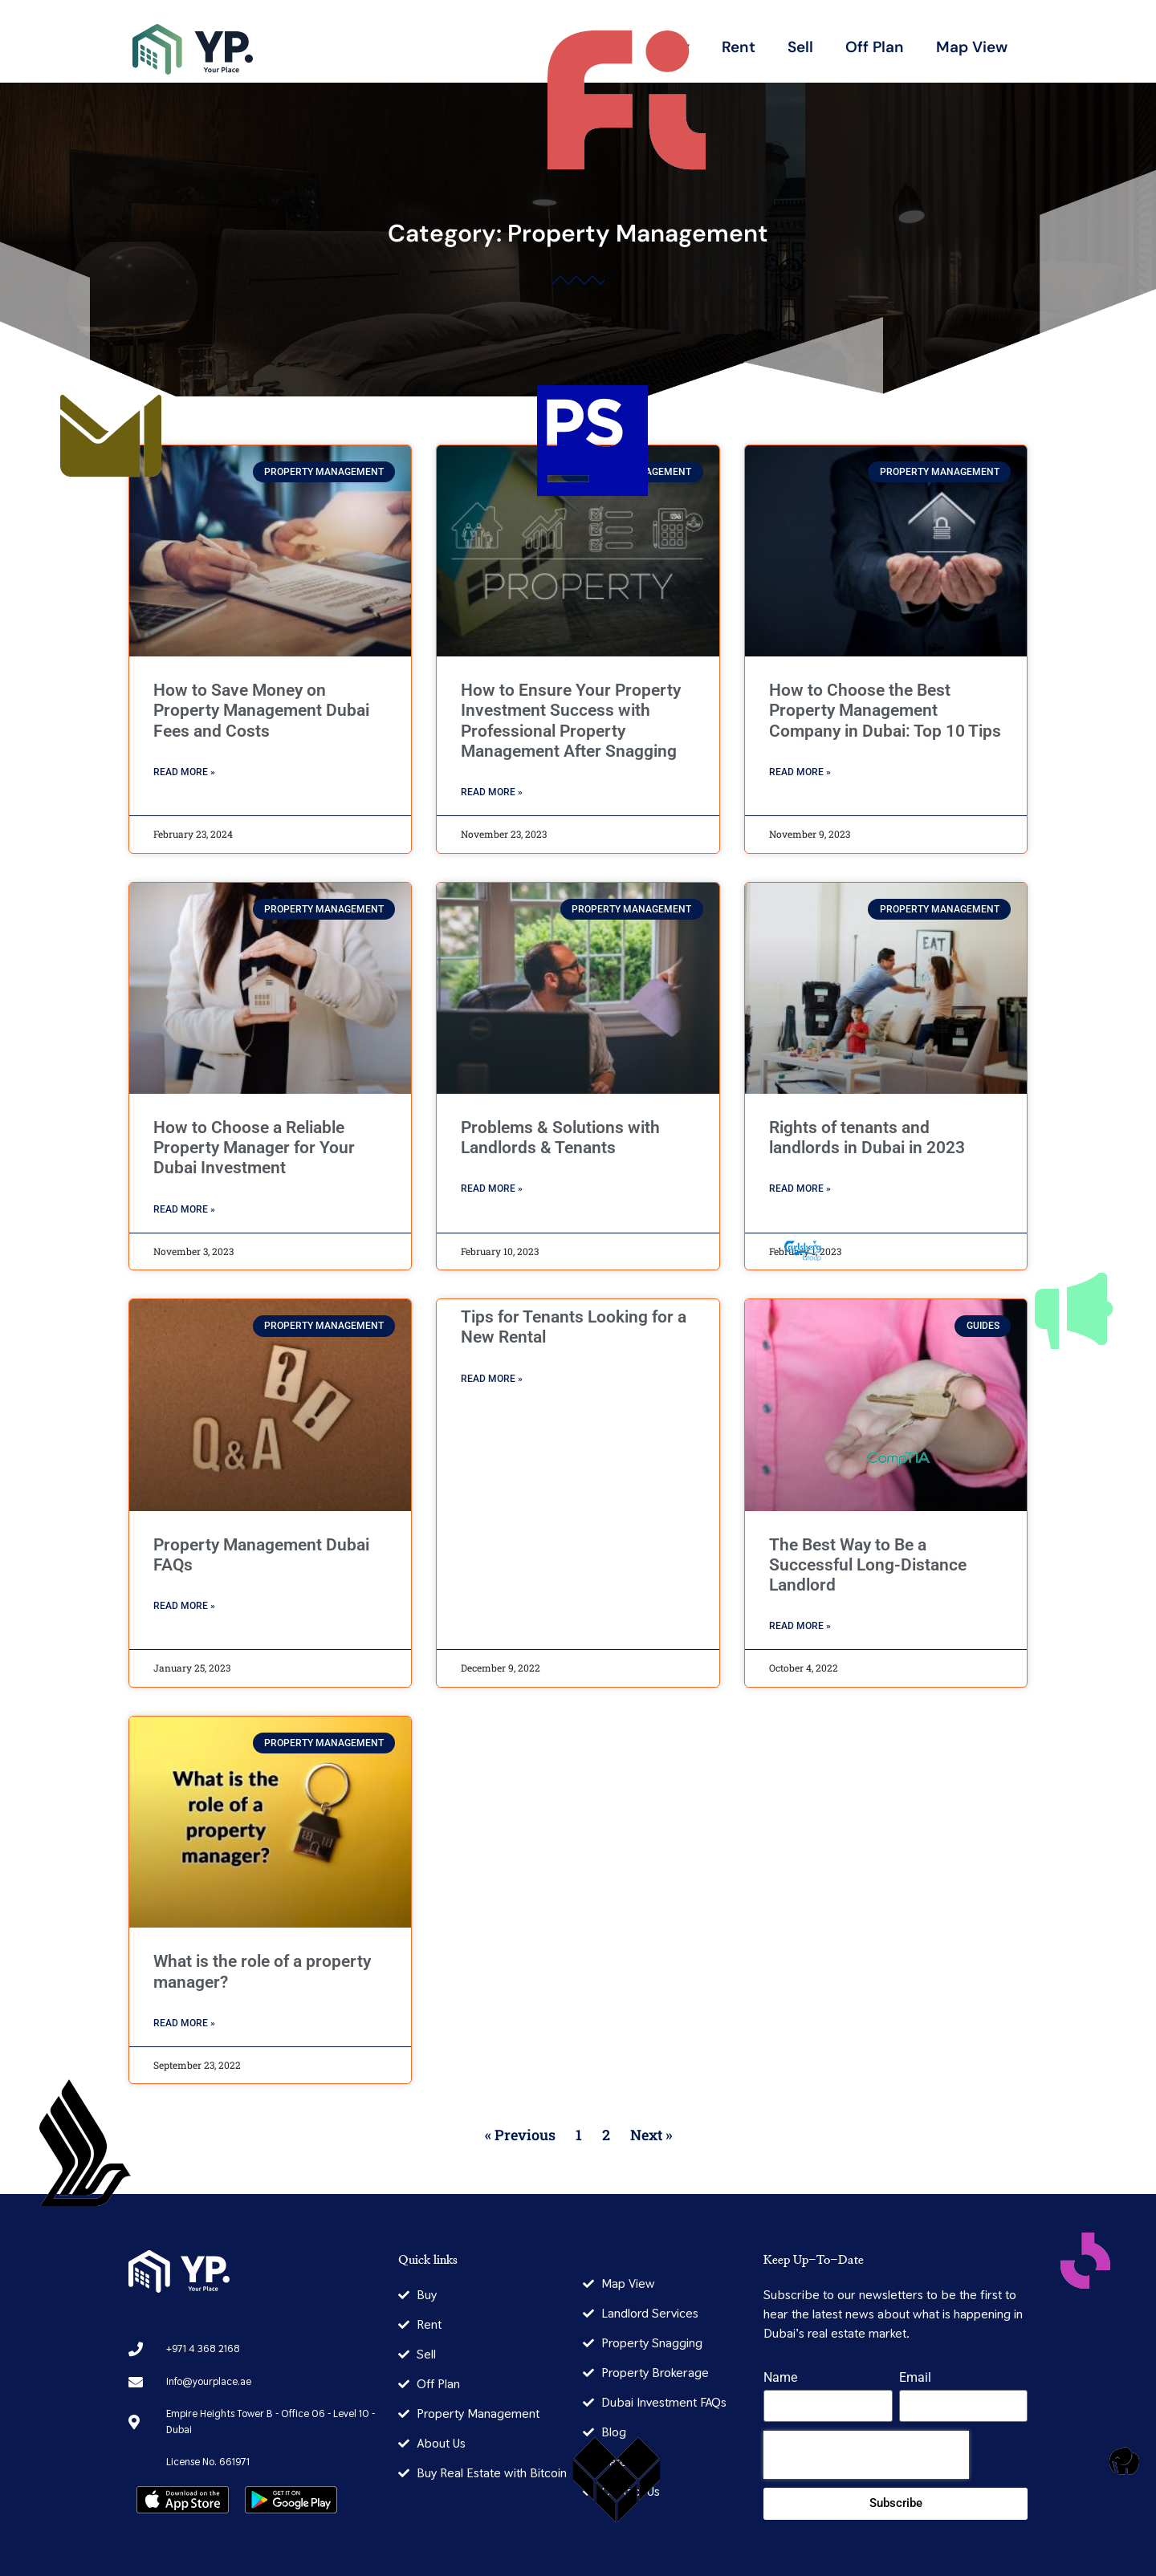 The height and width of the screenshot is (2576, 1156). What do you see at coordinates (803, 1251) in the screenshot?
I see `Carlsberg Group company logo` at bounding box center [803, 1251].